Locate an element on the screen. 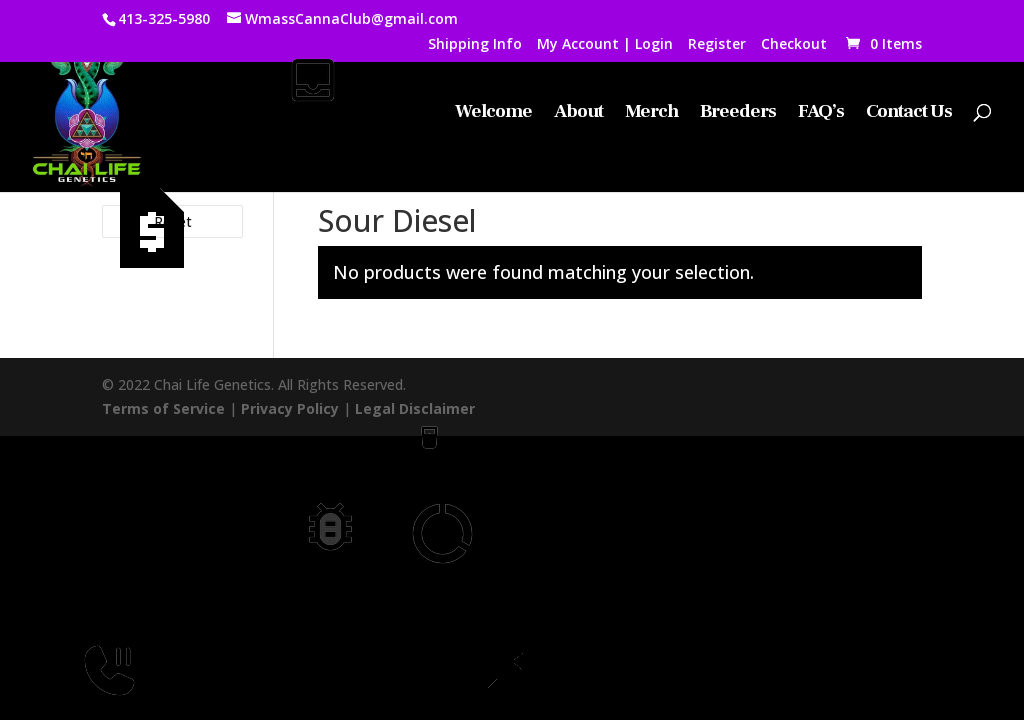 Image resolution: width=1024 pixels, height=720 pixels. access your inbox is located at coordinates (313, 80).